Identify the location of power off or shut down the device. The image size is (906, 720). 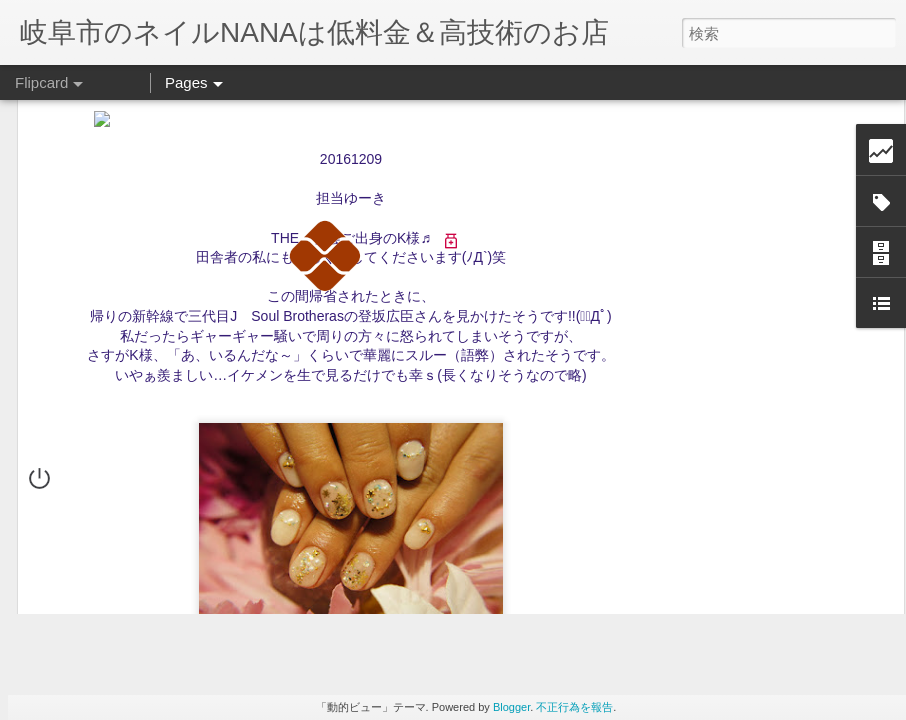
(39, 478).